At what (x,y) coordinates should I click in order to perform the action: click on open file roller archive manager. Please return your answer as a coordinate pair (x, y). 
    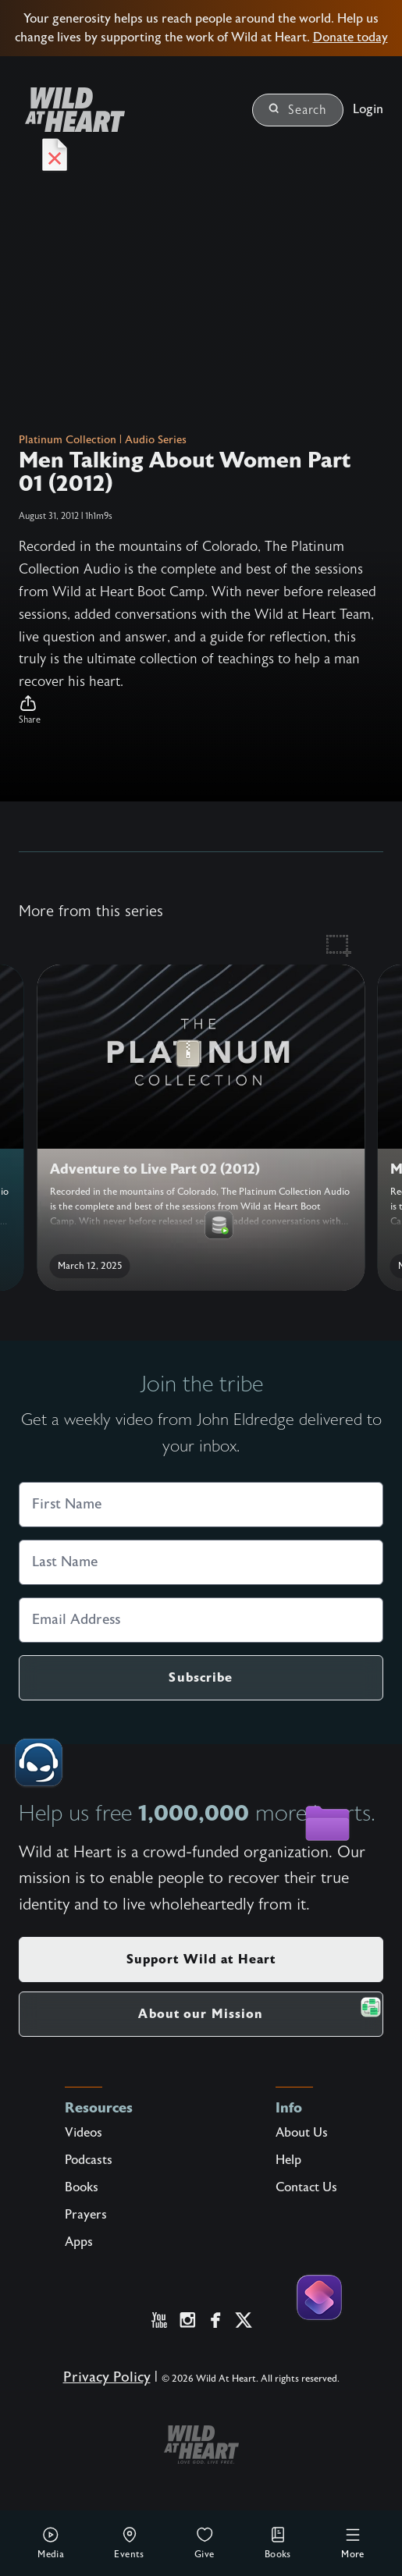
    Looking at the image, I should click on (188, 1053).